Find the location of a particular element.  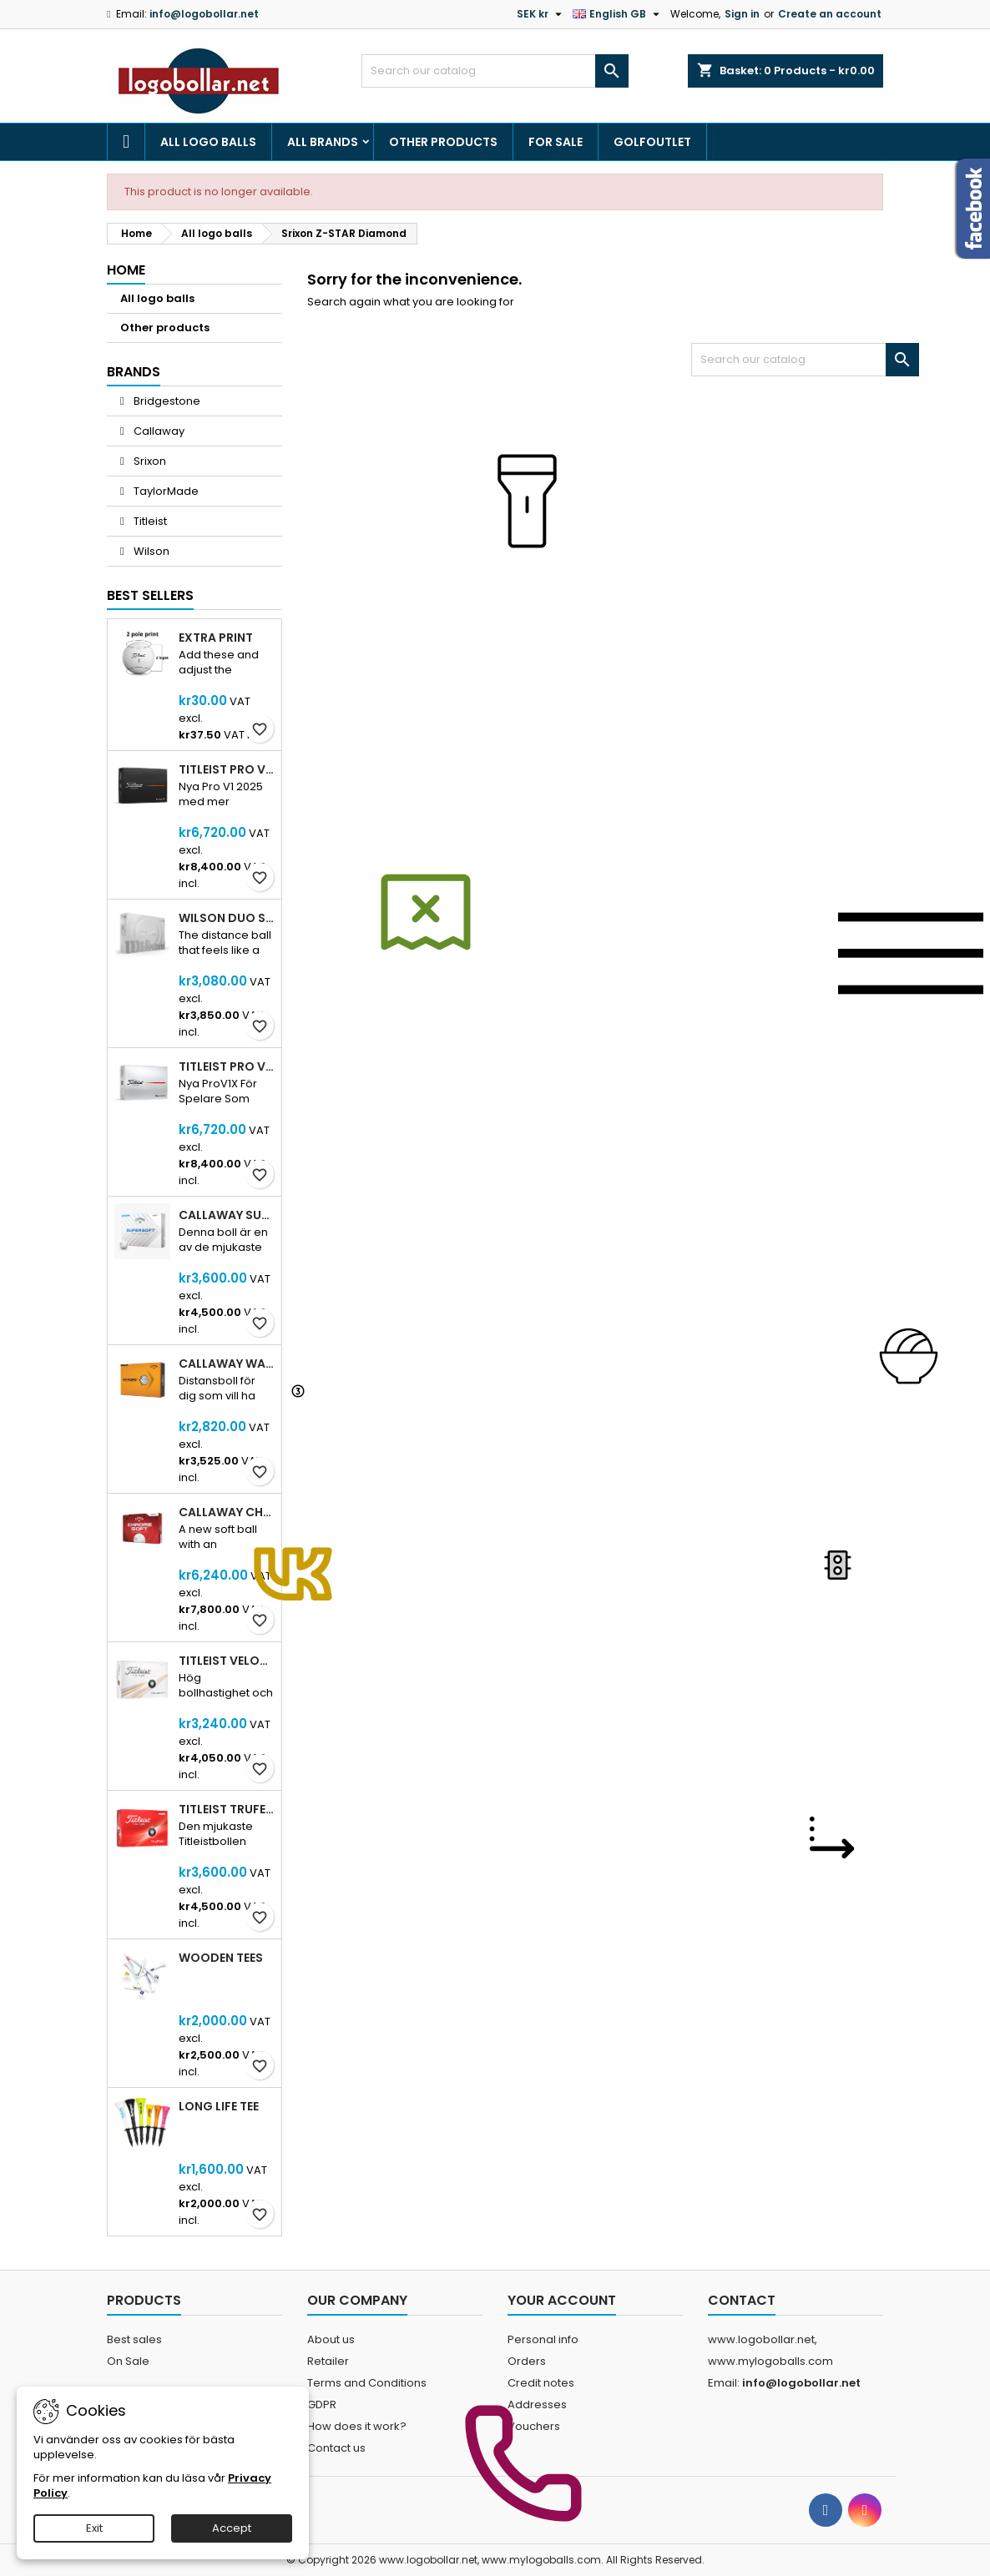

open VK social network is located at coordinates (293, 1572).